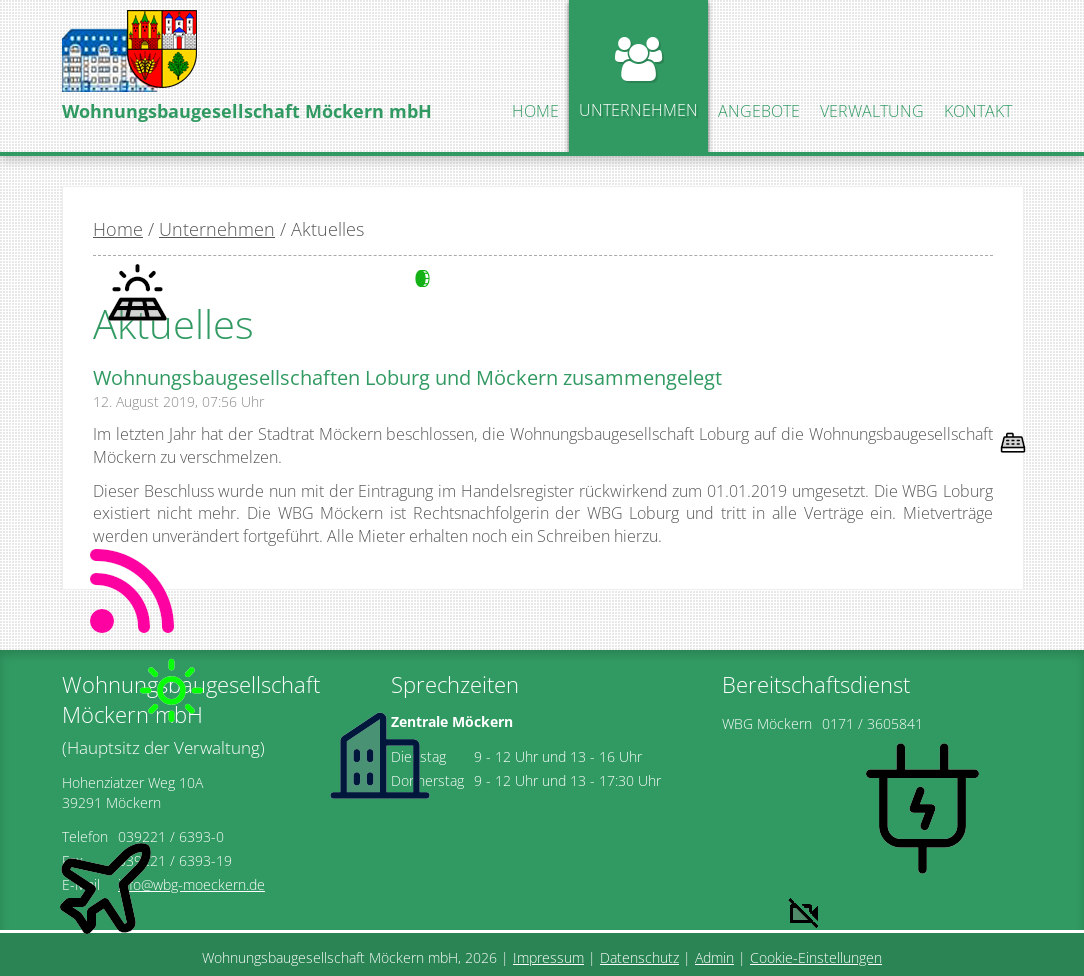 Image resolution: width=1084 pixels, height=976 pixels. I want to click on access point of sale or checkout, so click(1013, 444).